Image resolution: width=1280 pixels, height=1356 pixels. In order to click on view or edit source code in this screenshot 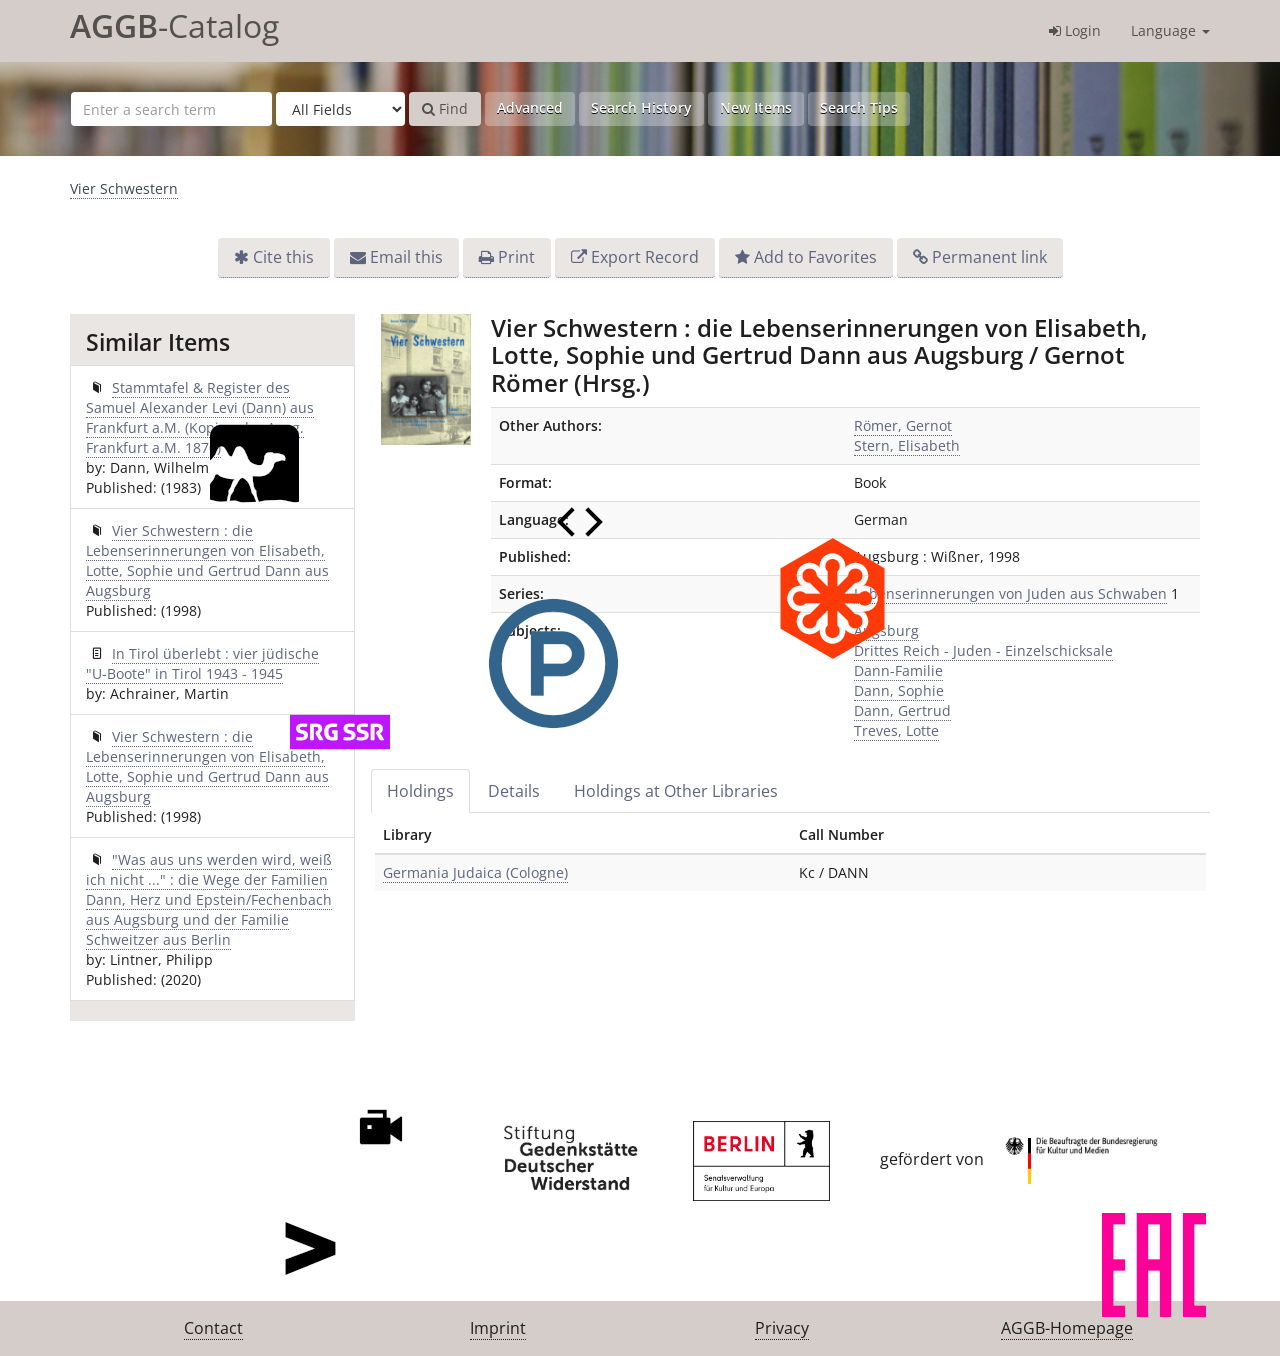, I will do `click(580, 522)`.